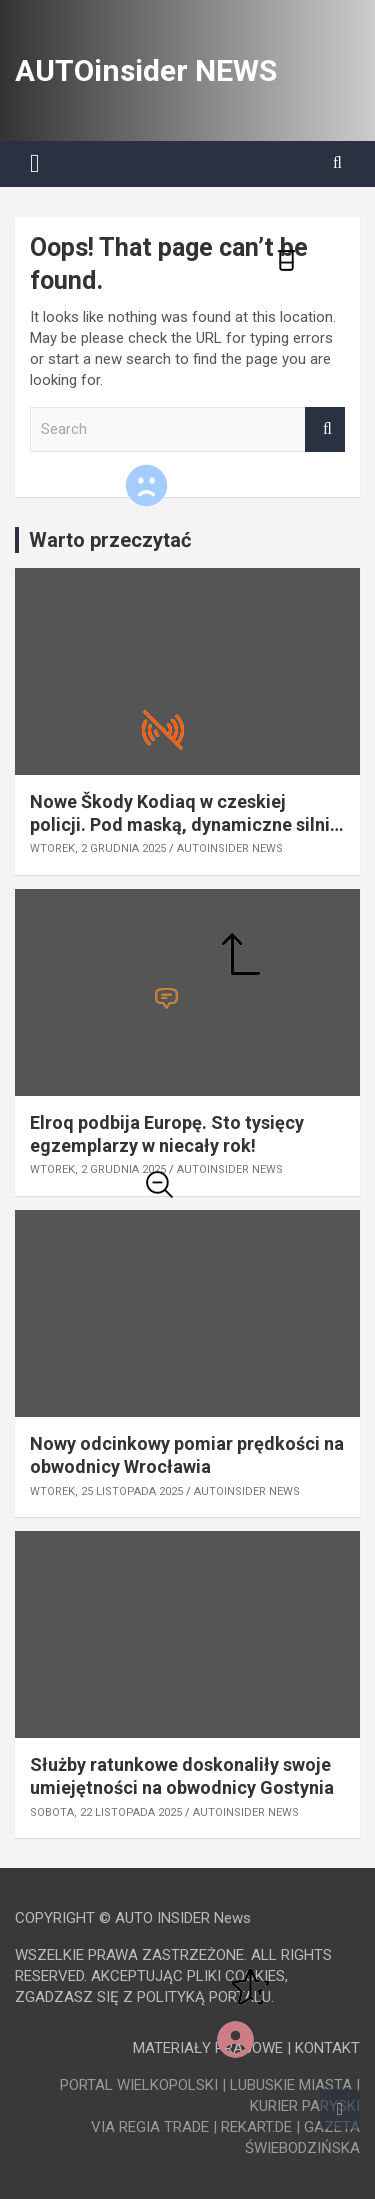 This screenshot has height=2199, width=375. I want to click on indicates a partial or half rating, so click(250, 1987).